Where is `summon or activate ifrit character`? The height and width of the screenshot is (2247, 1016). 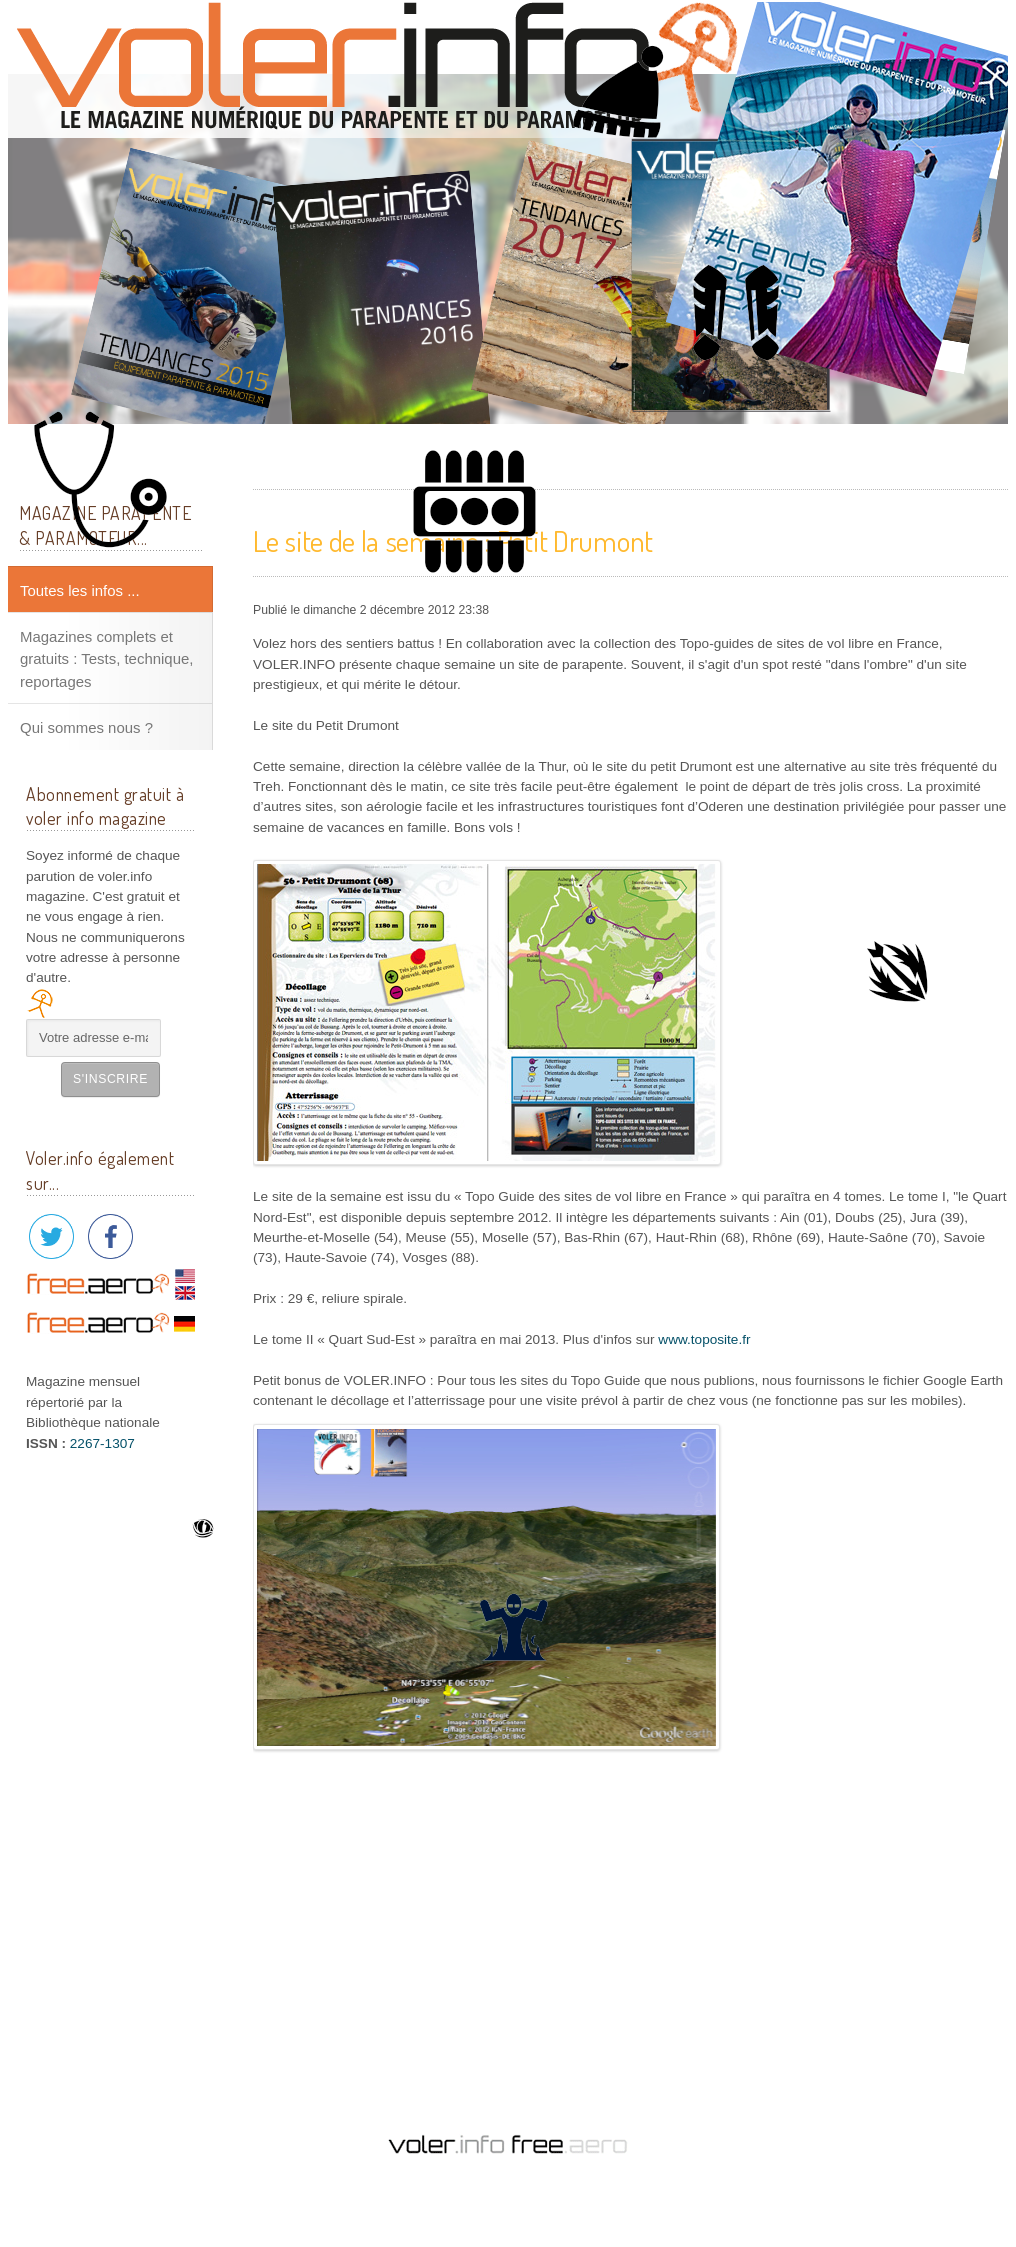 summon or activate ifrit character is located at coordinates (514, 1627).